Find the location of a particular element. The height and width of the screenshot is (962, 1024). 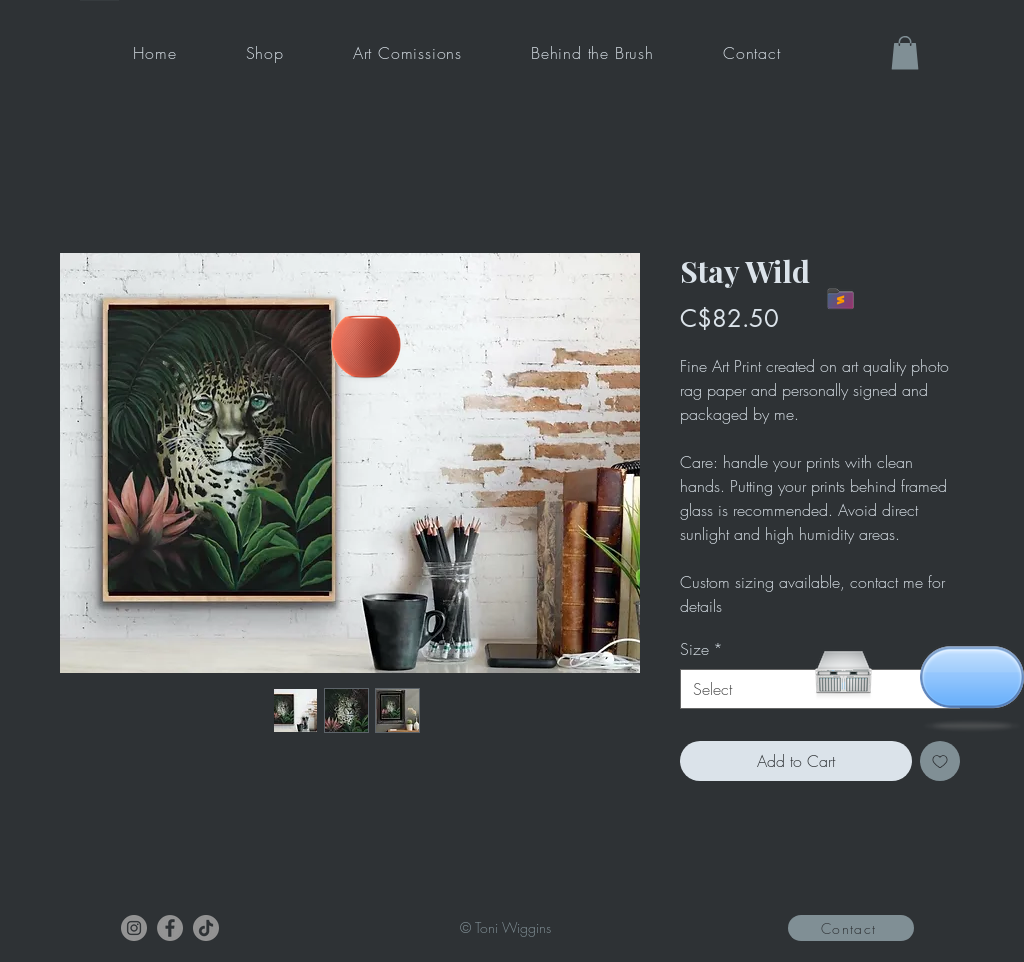

indicates an xserve or rack server in network settings is located at coordinates (843, 670).